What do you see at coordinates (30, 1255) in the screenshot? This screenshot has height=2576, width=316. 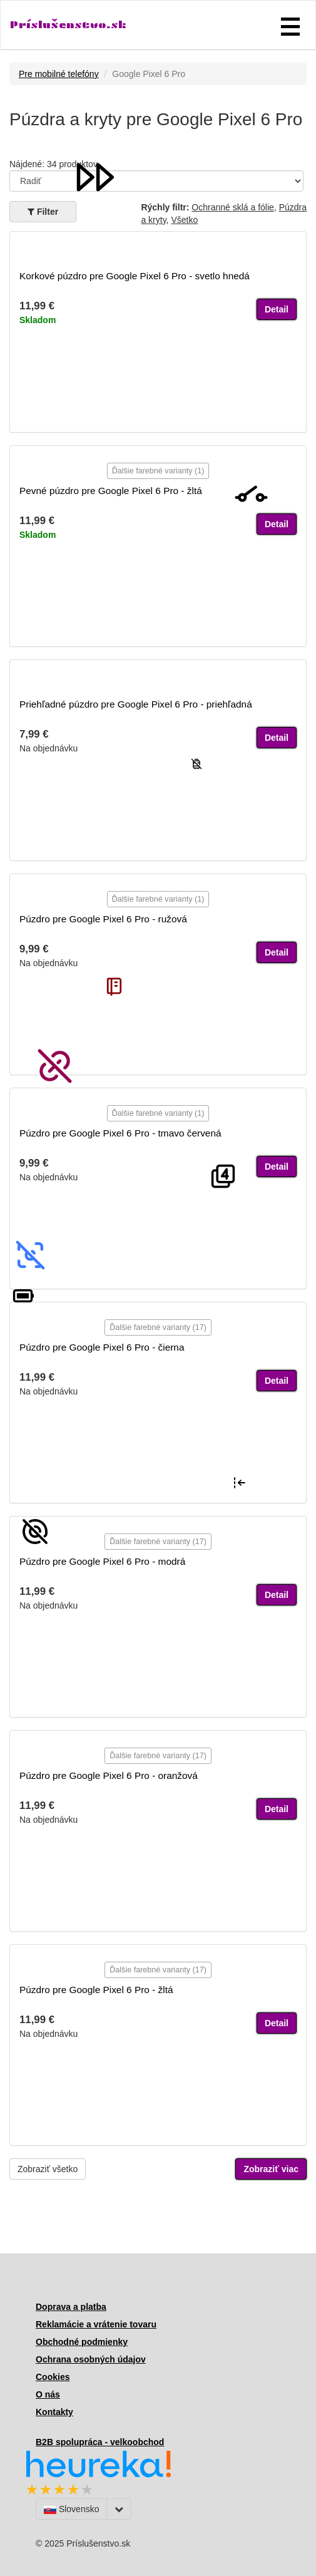 I see `screen capture disabled` at bounding box center [30, 1255].